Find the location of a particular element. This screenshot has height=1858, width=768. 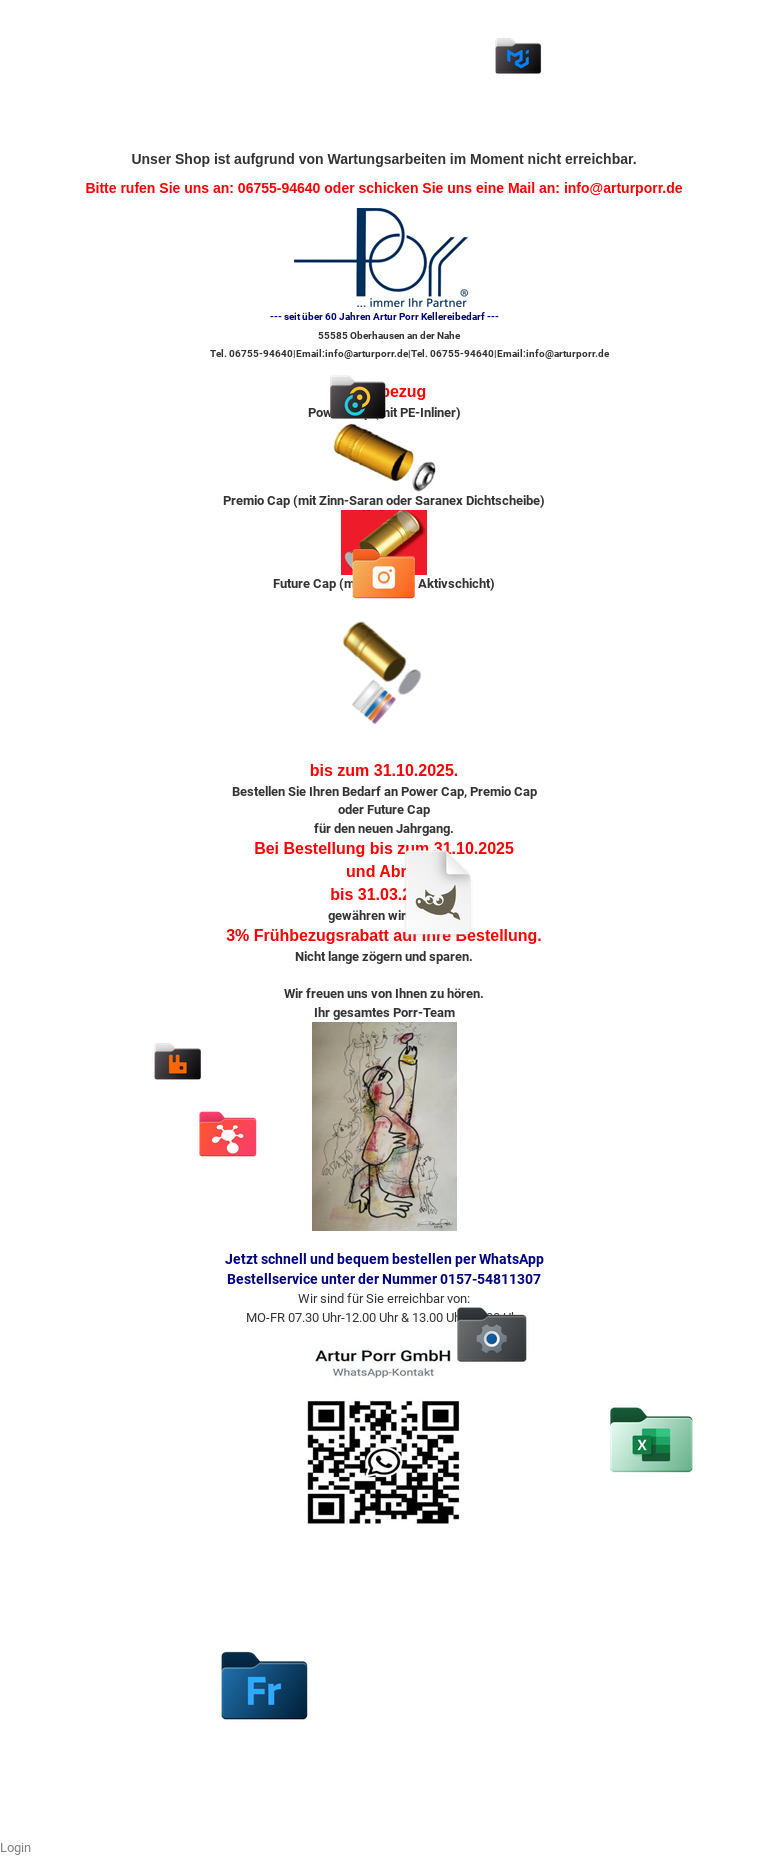

open folder containing RabbitMQ configuration files is located at coordinates (177, 1062).